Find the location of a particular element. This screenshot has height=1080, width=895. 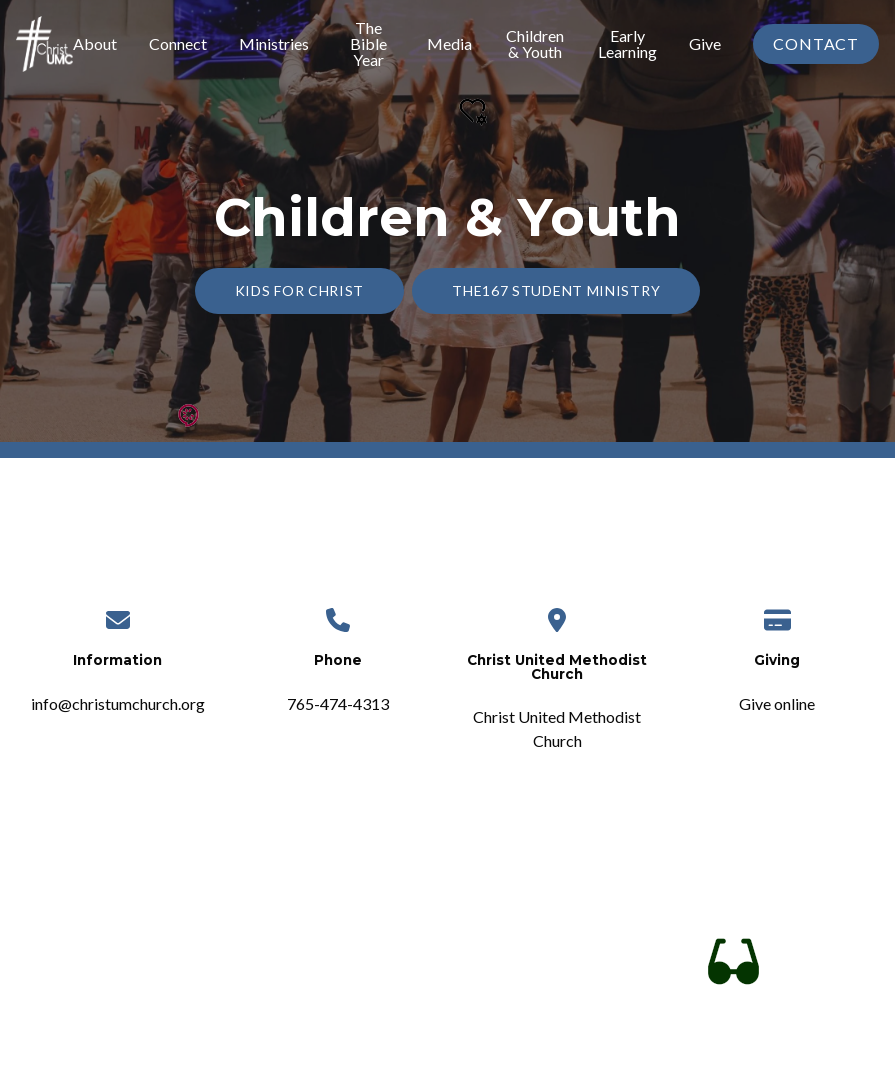

view reading mode or accessibility options is located at coordinates (733, 961).